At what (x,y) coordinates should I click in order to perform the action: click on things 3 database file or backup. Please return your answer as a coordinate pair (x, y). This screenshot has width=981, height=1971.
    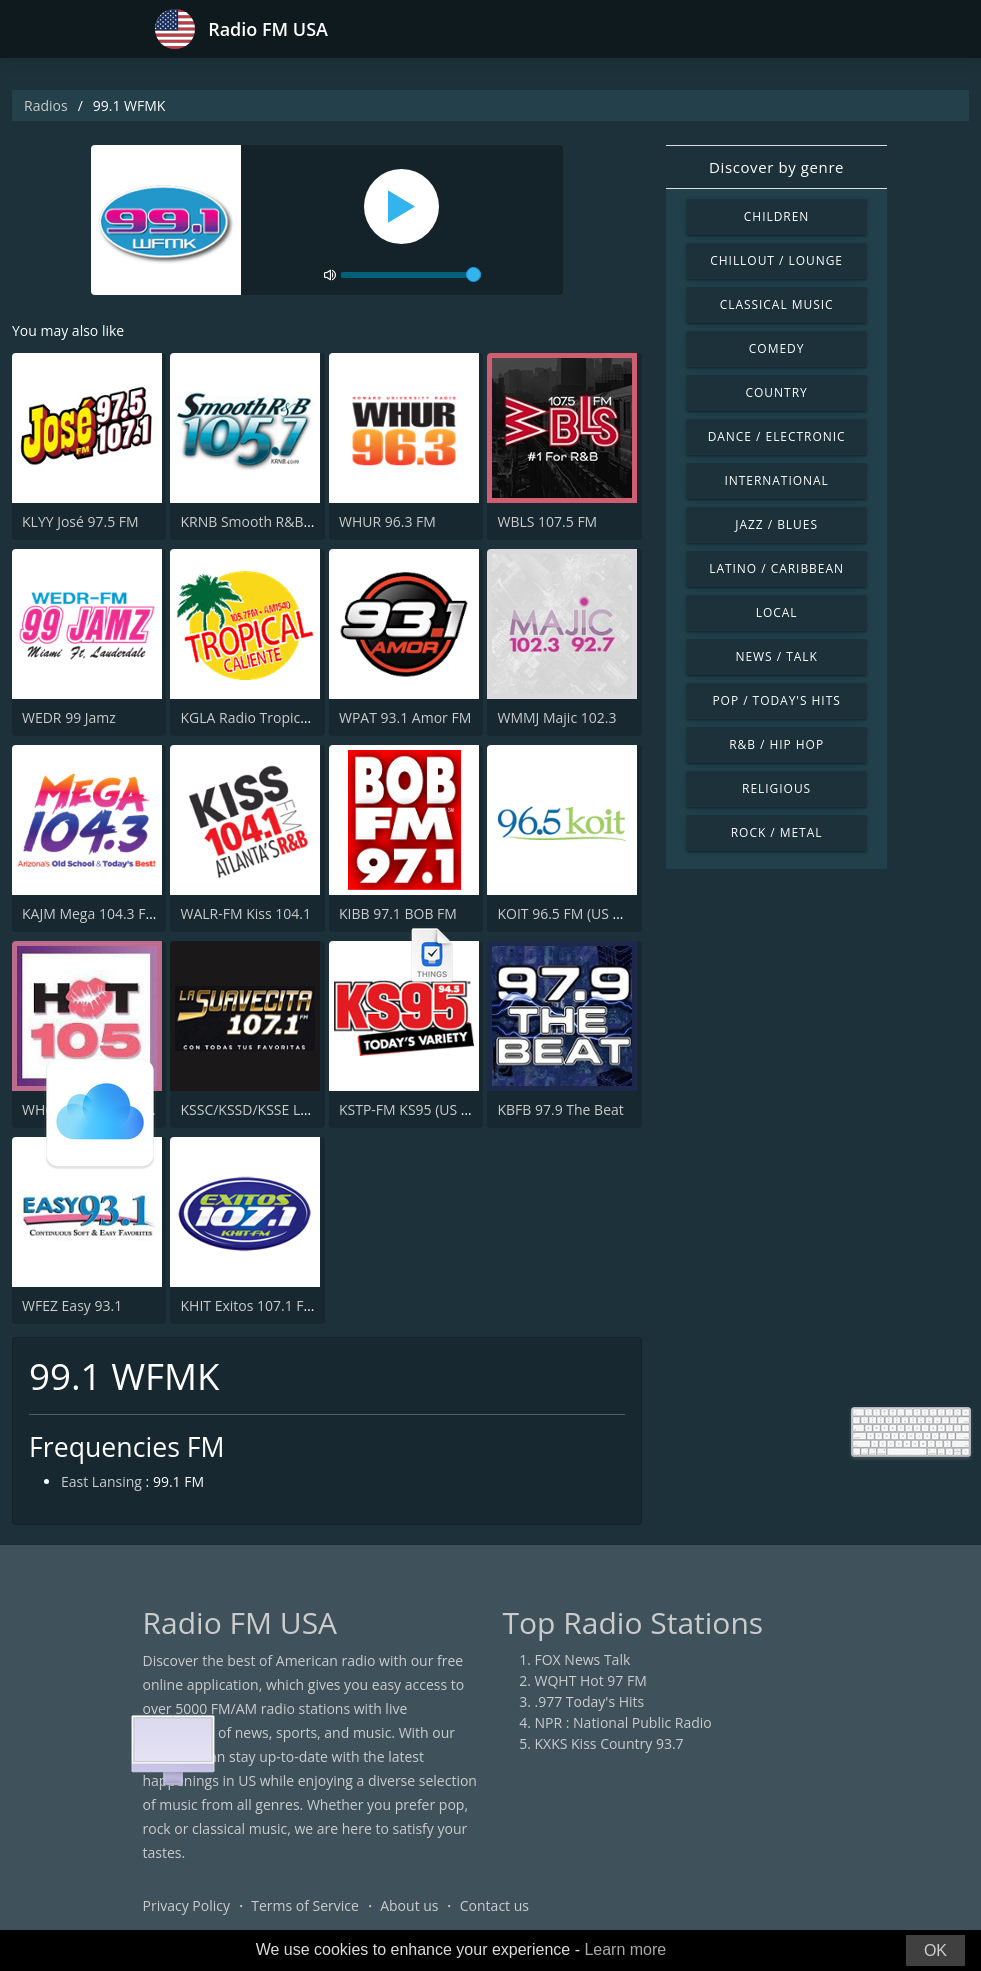
    Looking at the image, I should click on (432, 955).